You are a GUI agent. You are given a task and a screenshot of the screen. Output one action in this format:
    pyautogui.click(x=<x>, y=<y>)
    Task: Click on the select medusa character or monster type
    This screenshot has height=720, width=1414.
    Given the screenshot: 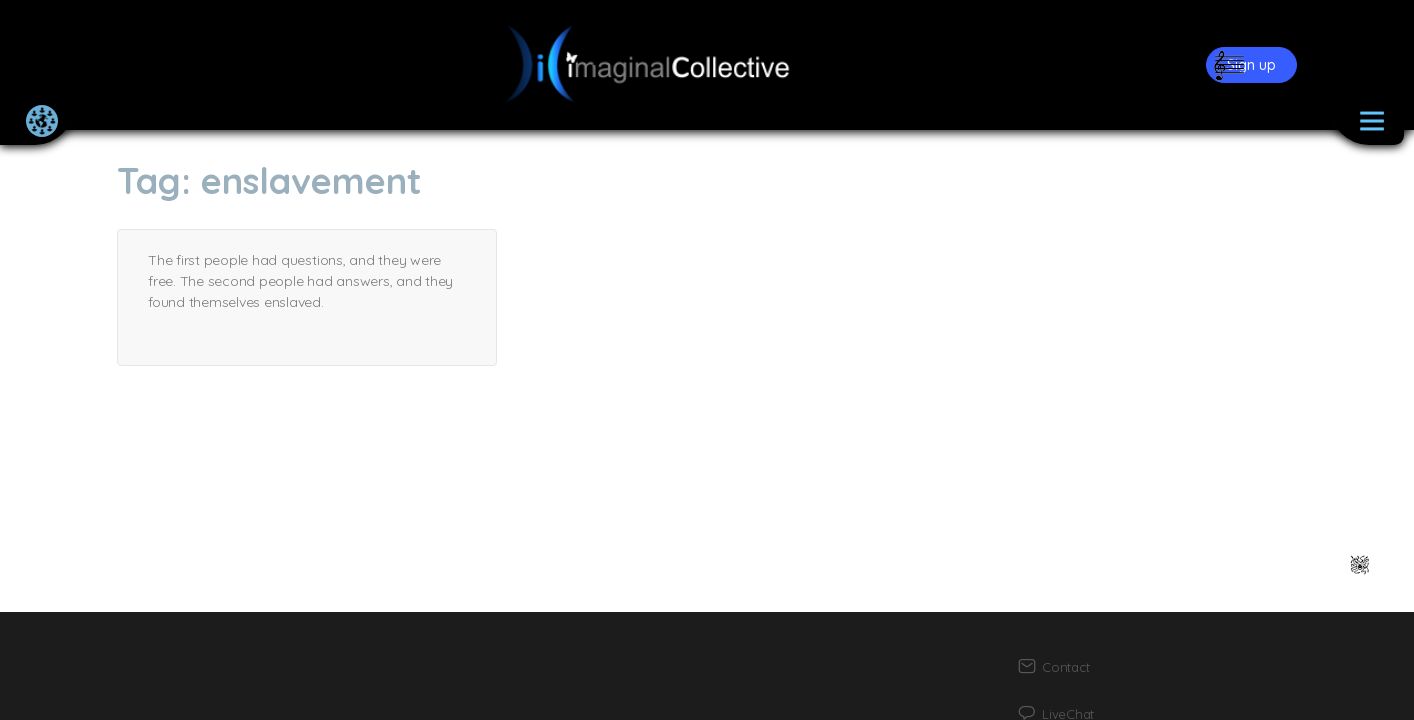 What is the action you would take?
    pyautogui.click(x=1360, y=565)
    